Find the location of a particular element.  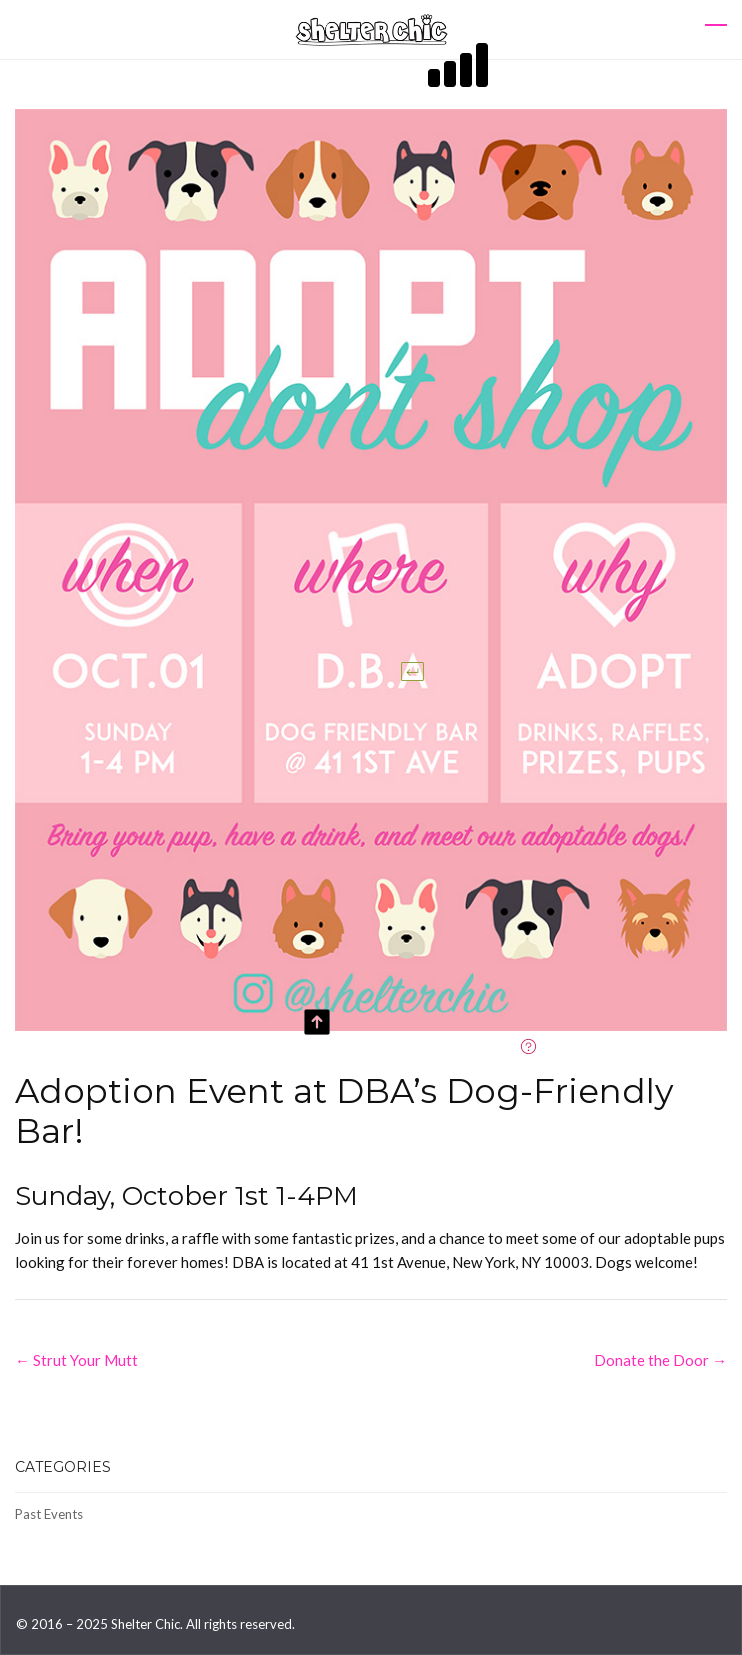

press enter or return key is located at coordinates (412, 671).